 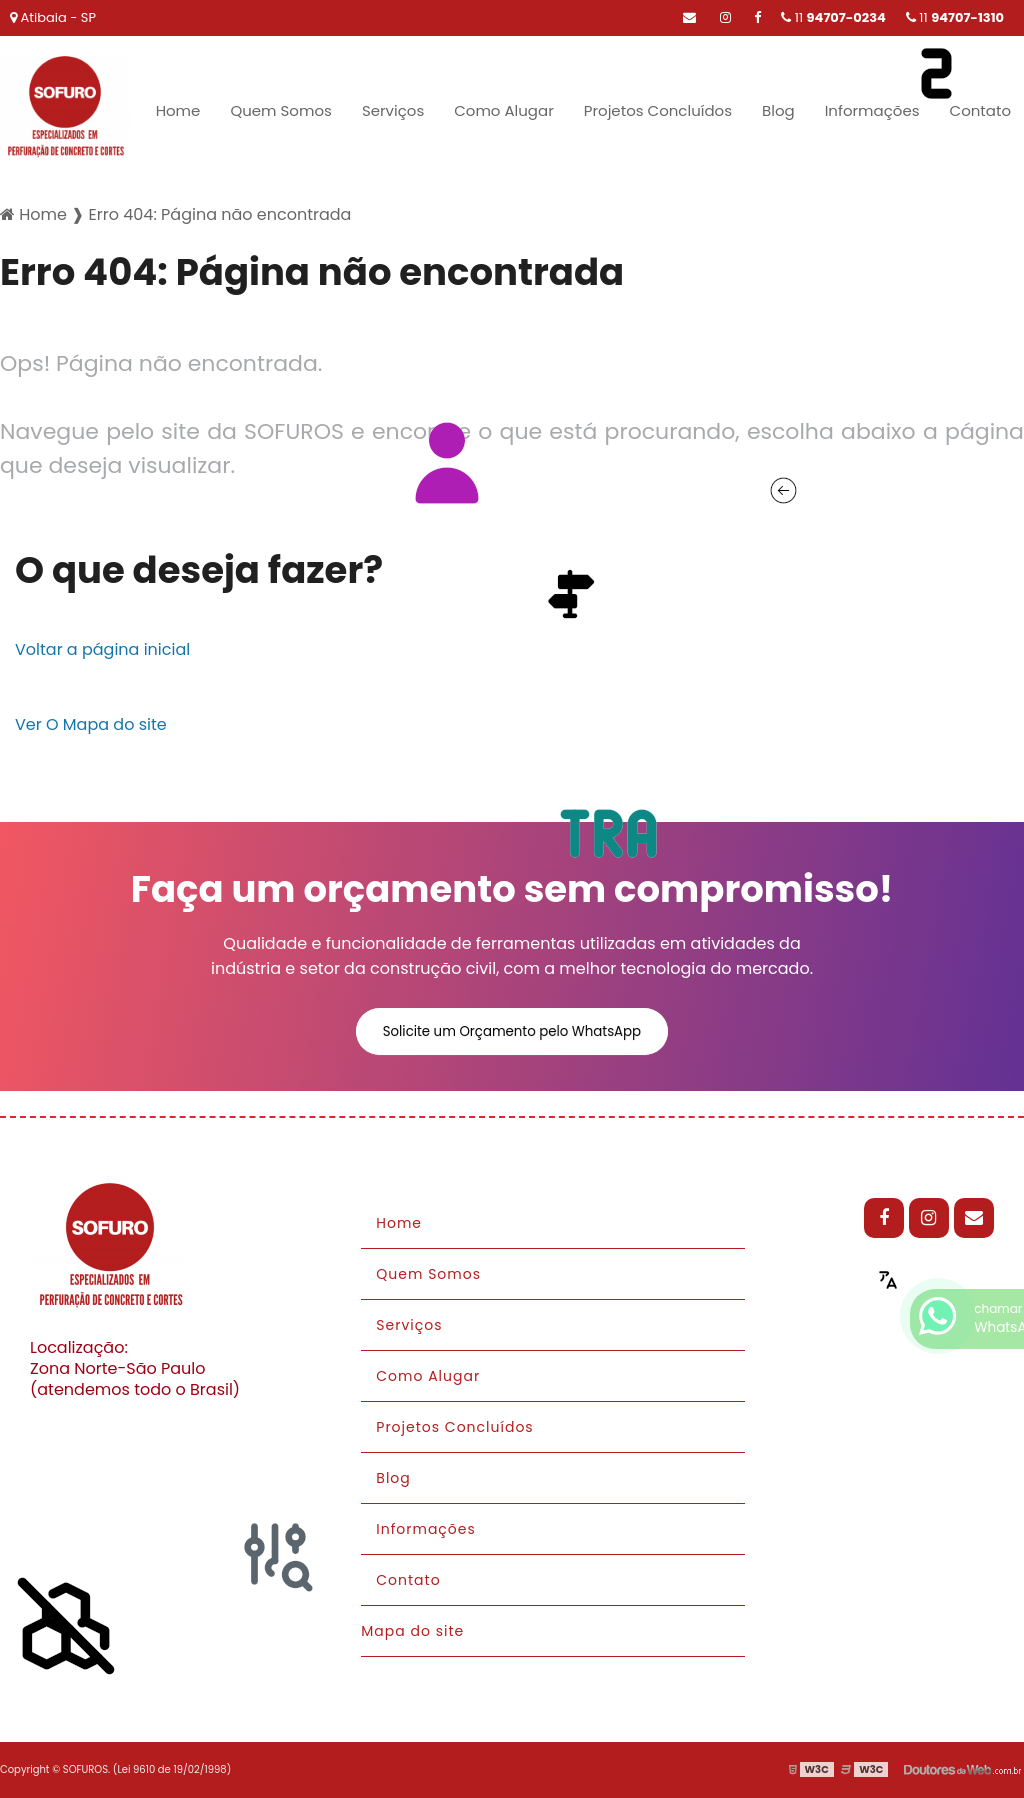 What do you see at coordinates (275, 1554) in the screenshot?
I see `search or filter adjustment settings` at bounding box center [275, 1554].